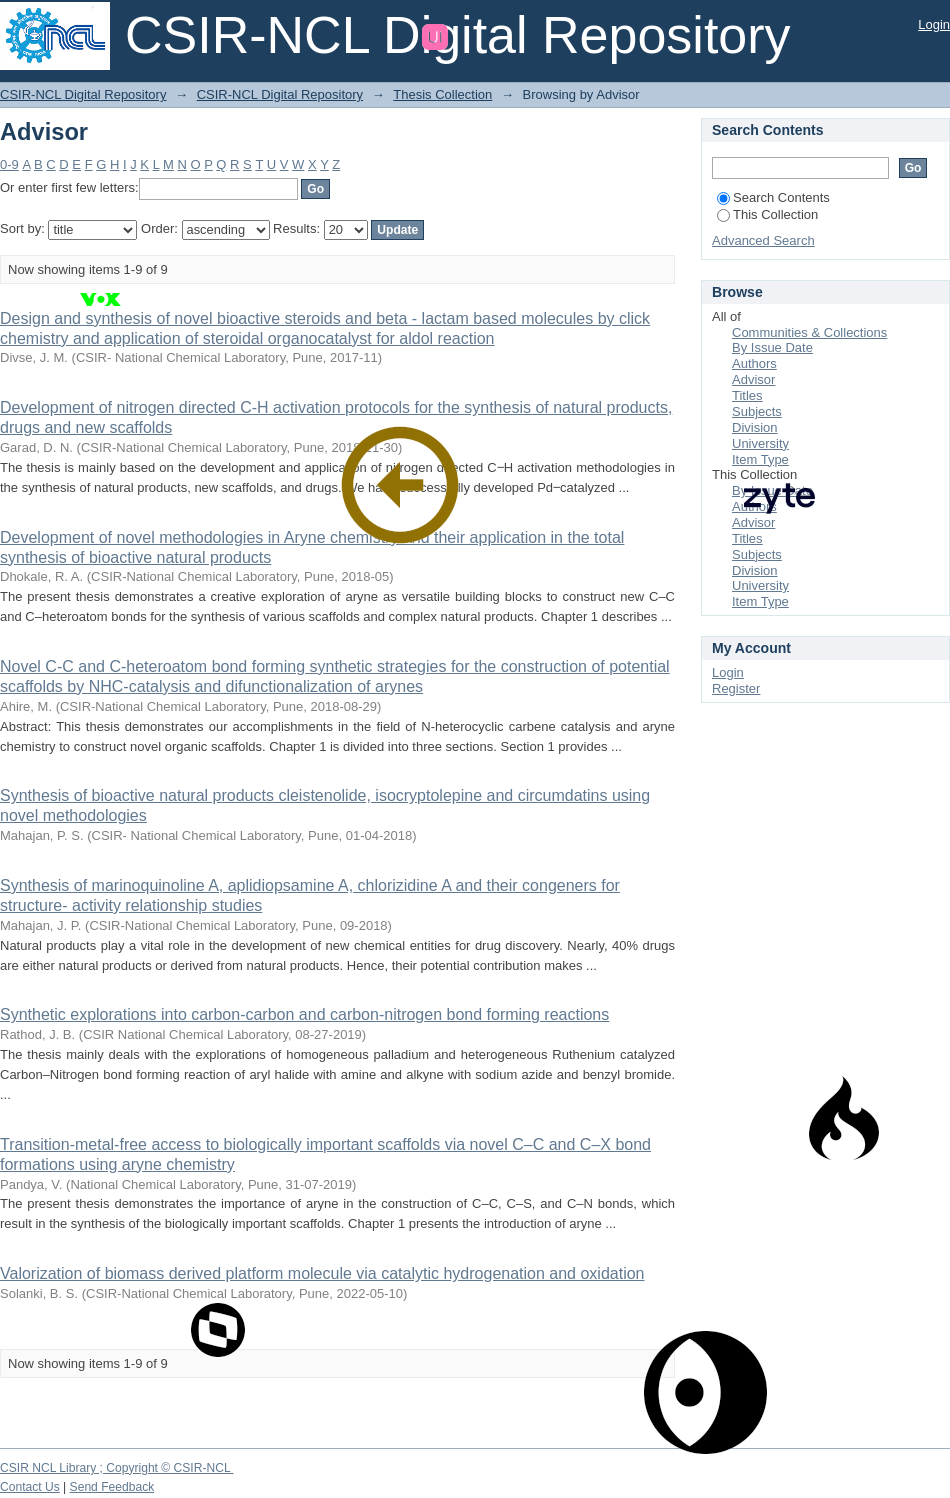 This screenshot has height=1498, width=950. I want to click on totvs company logo, so click(218, 1330).